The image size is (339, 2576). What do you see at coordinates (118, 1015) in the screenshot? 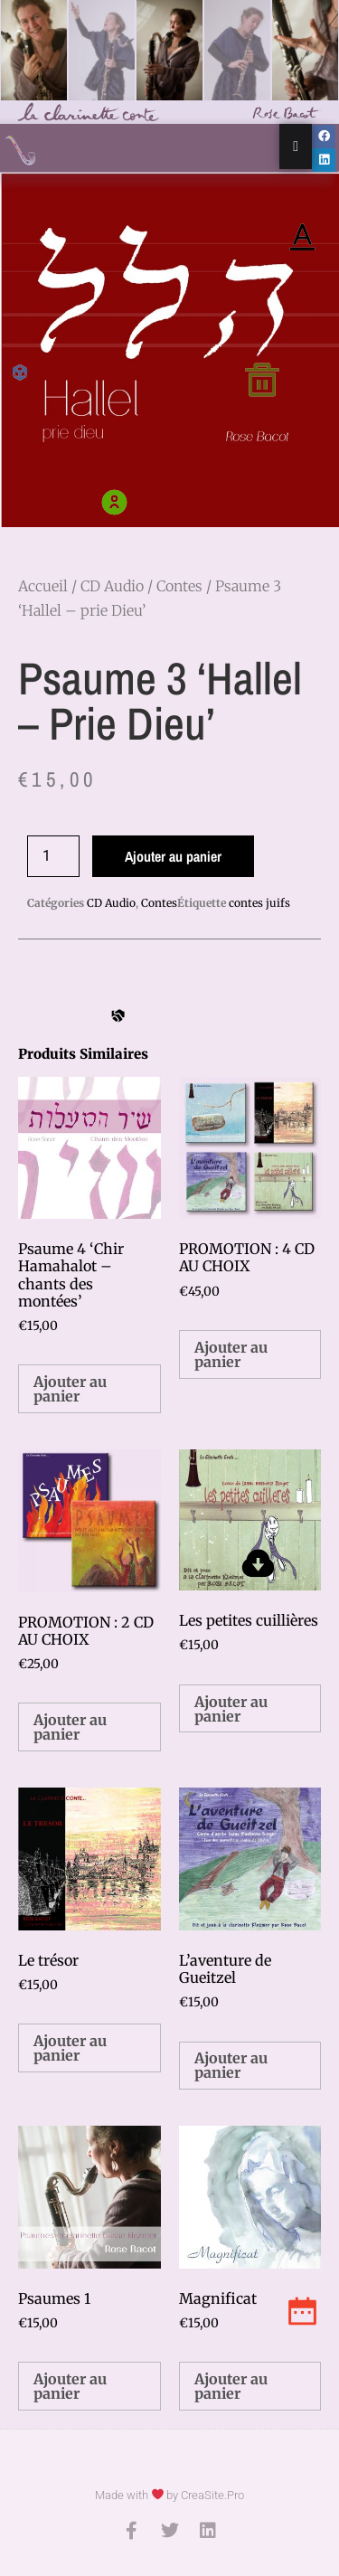
I see `indicates a partnership or collaboration` at bounding box center [118, 1015].